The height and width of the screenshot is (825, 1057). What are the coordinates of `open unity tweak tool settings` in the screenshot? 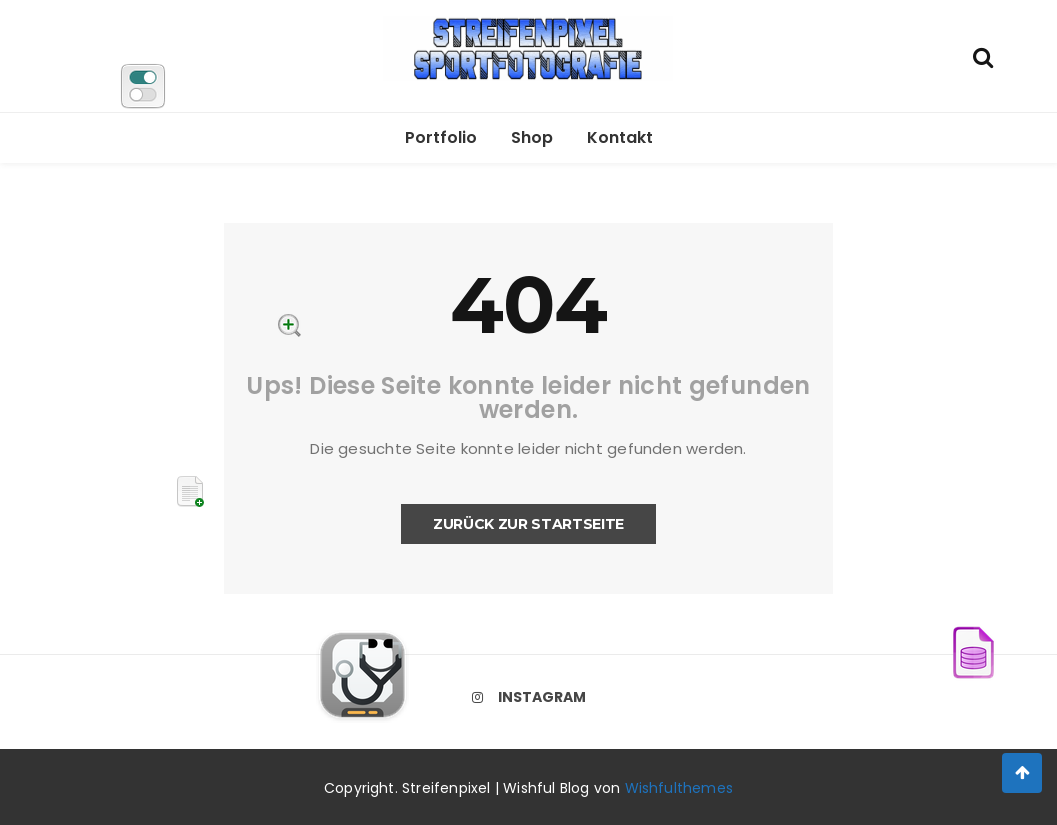 It's located at (143, 86).